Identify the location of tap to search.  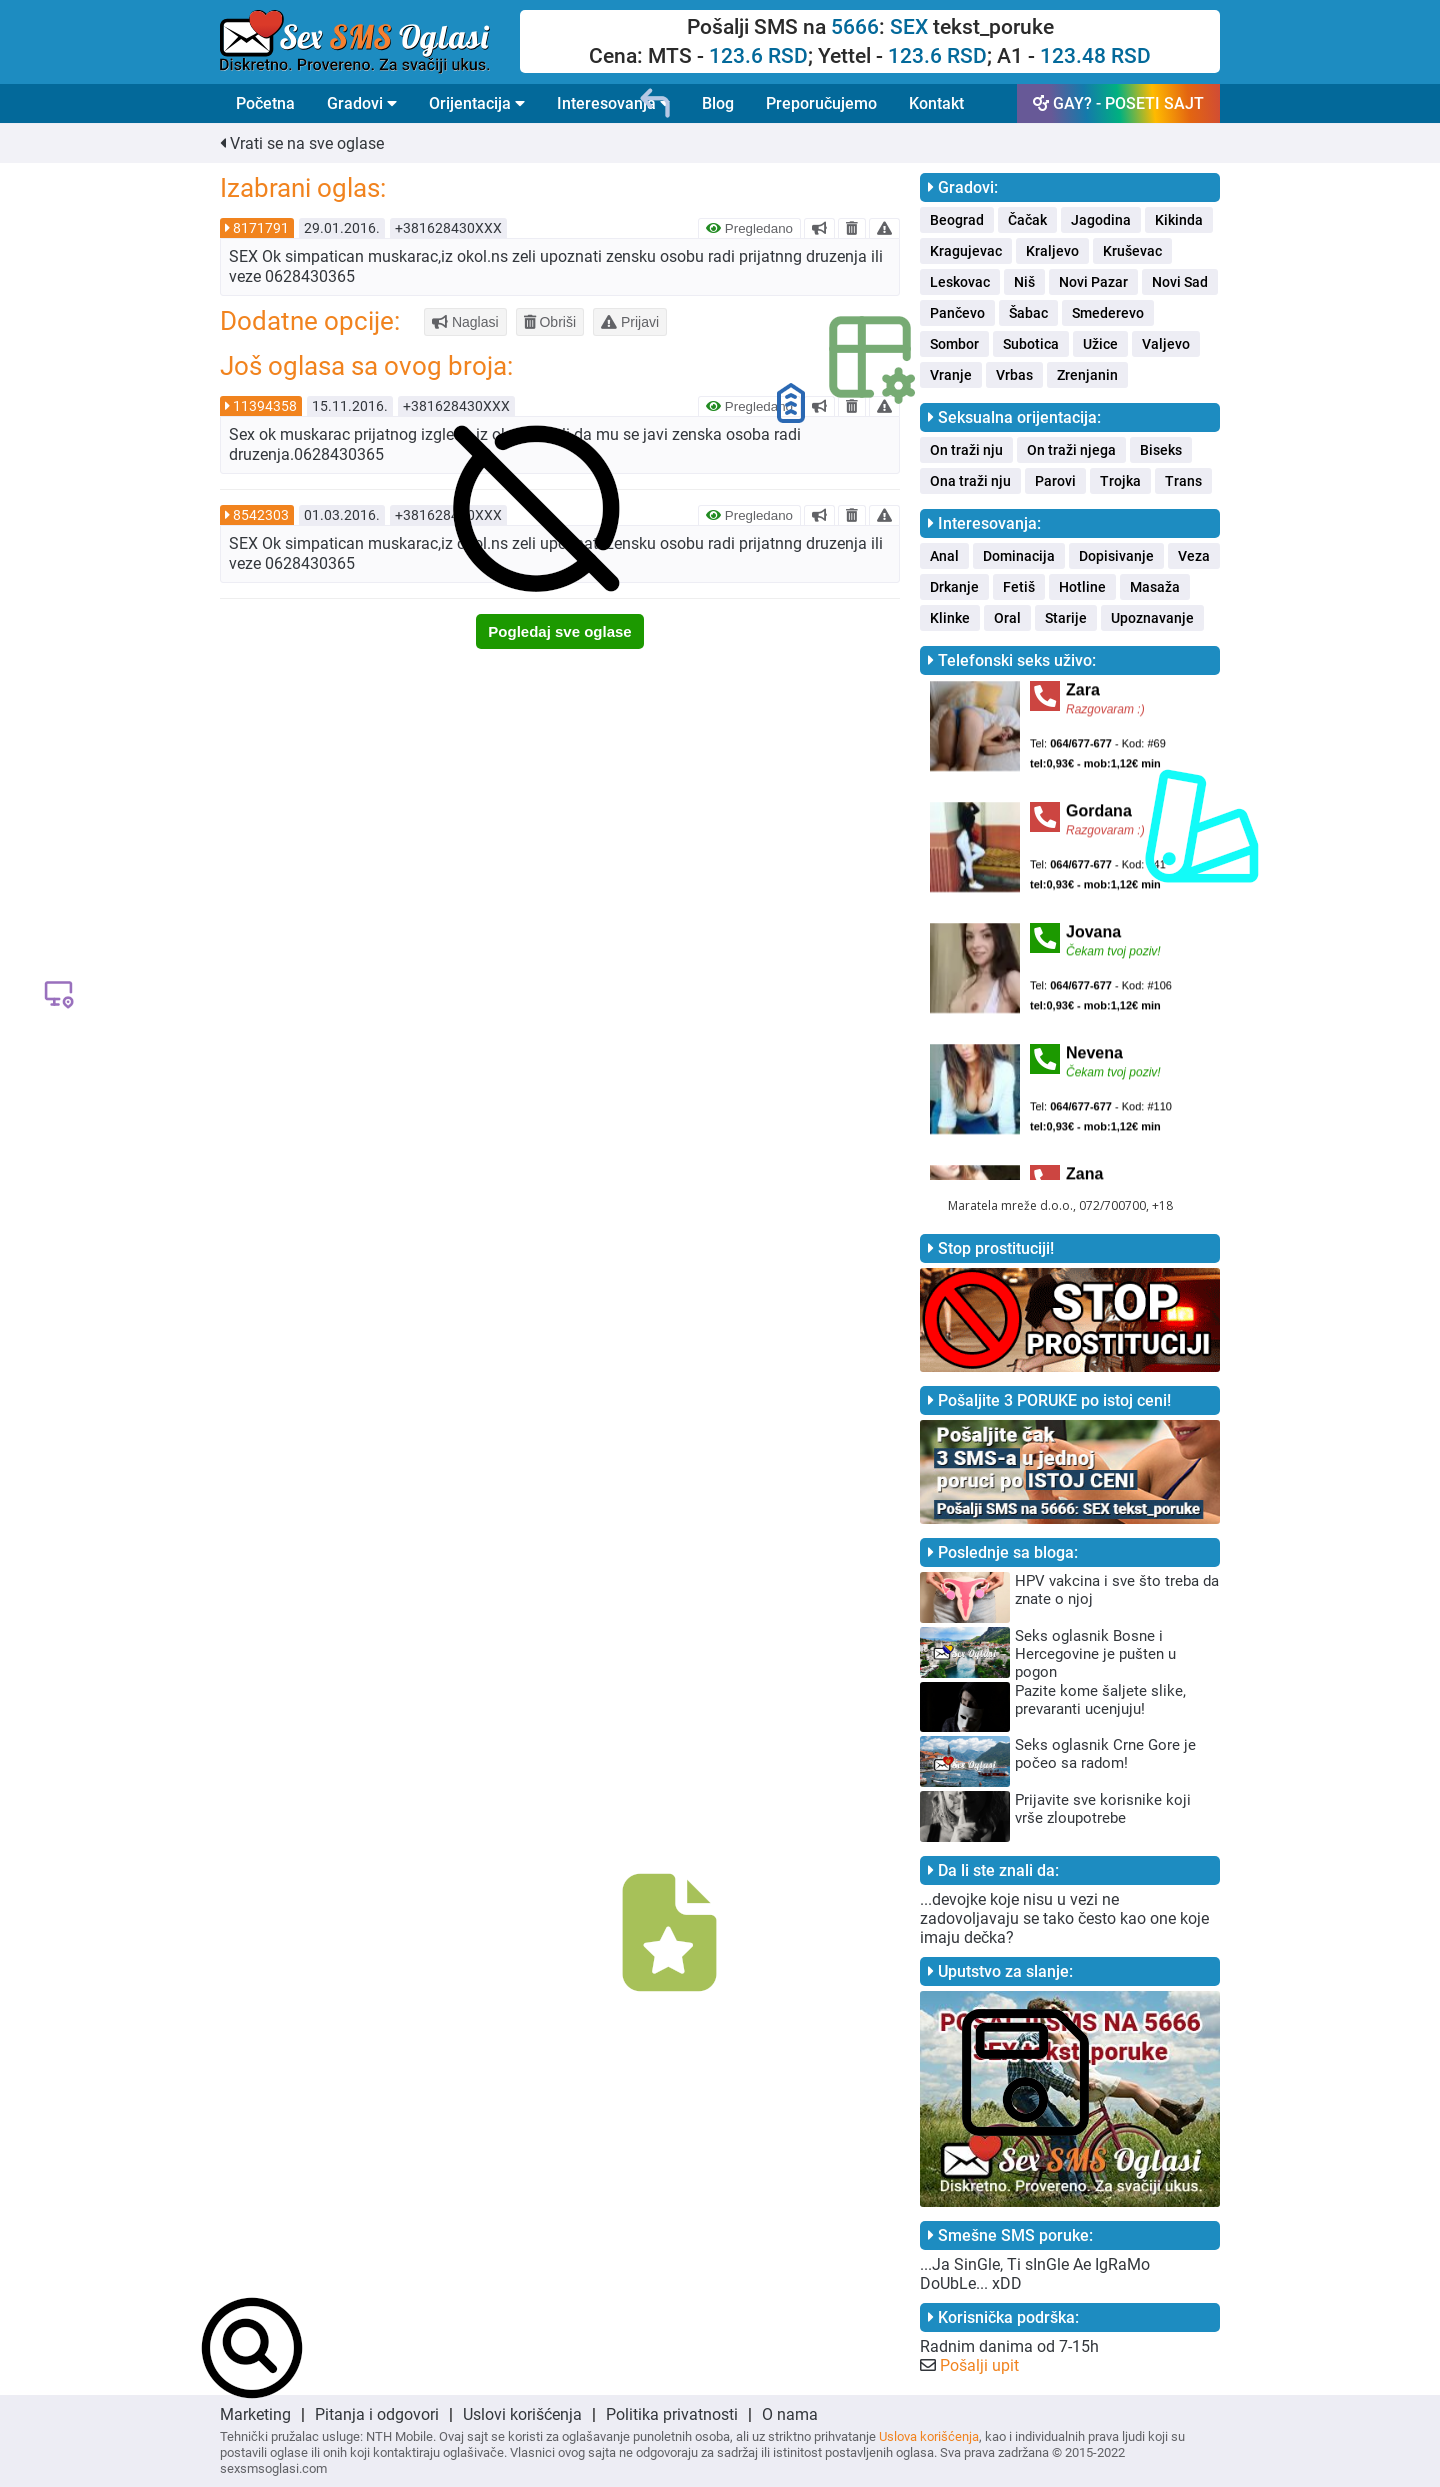
(252, 2348).